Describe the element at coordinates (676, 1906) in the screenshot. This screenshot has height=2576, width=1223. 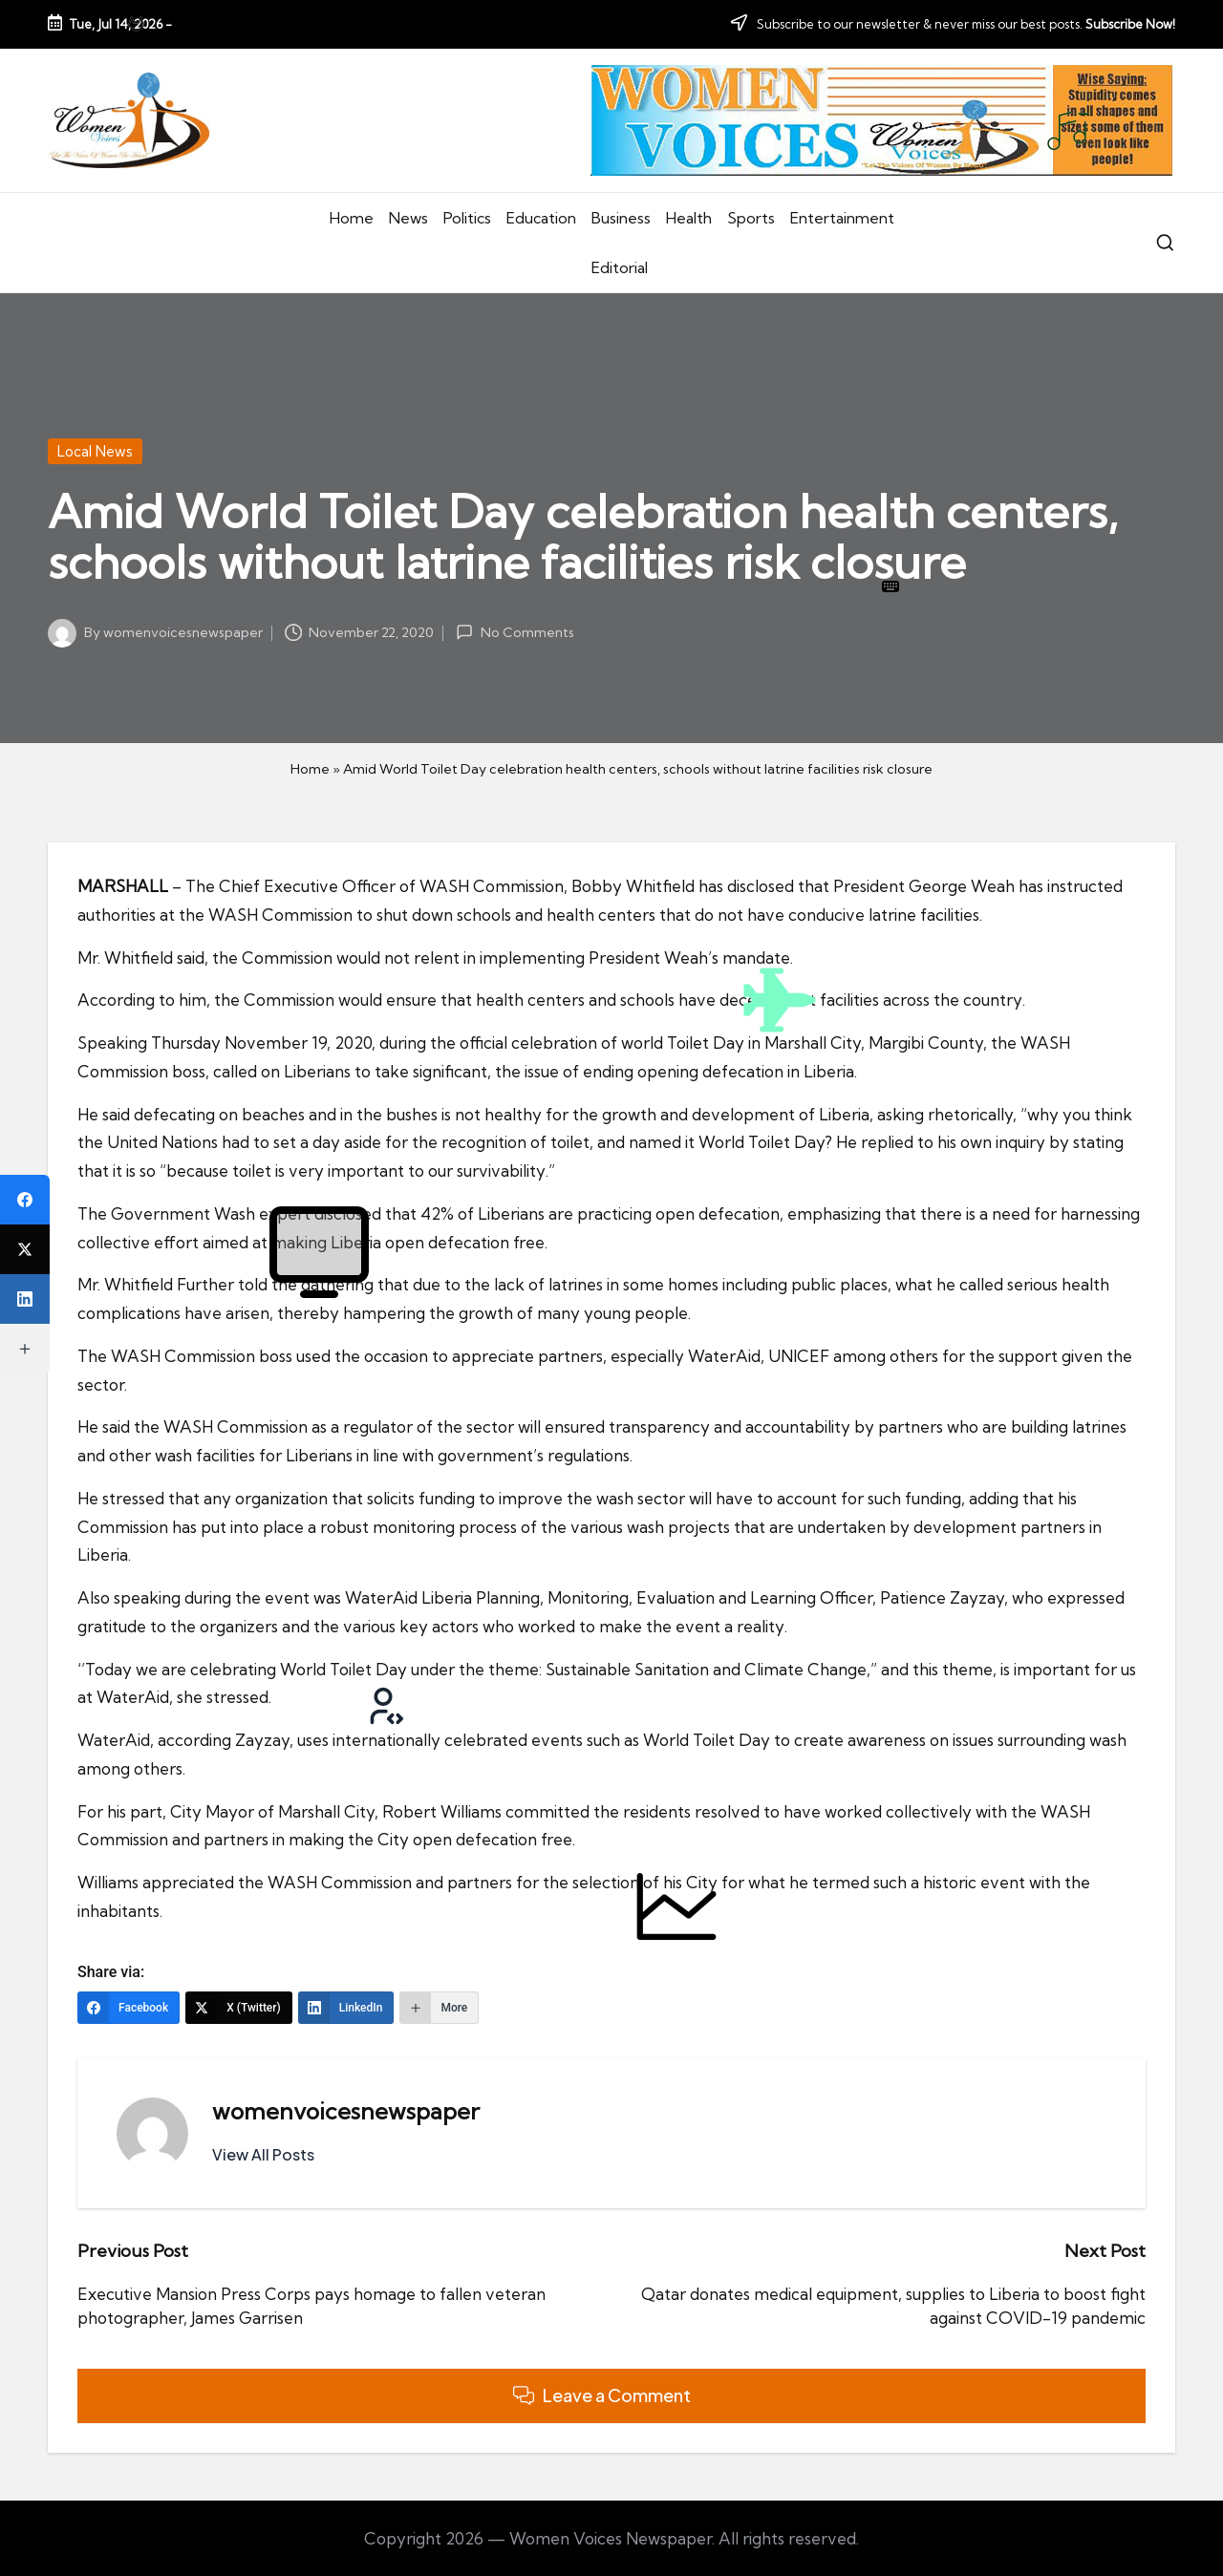
I see `view analytics or statistics` at that location.